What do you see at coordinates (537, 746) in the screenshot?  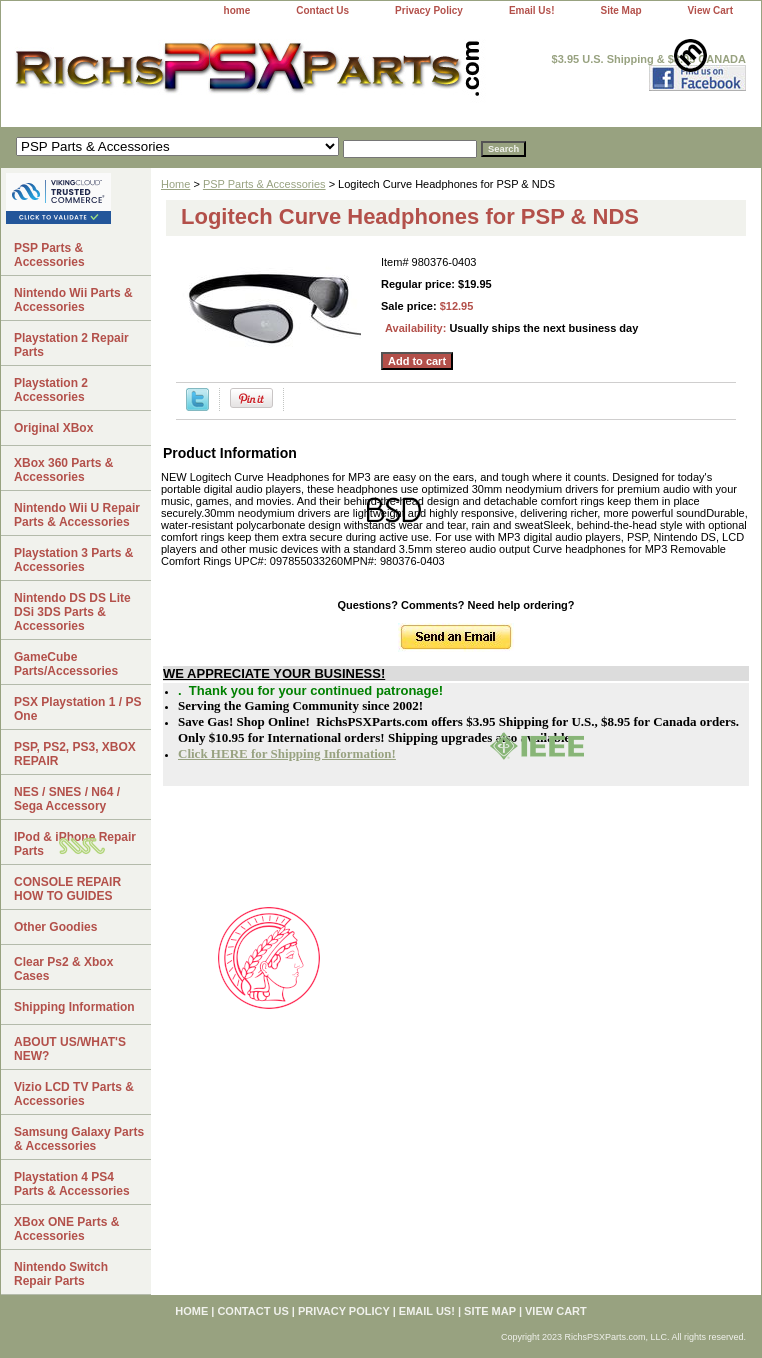 I see `IEEE organization logo` at bounding box center [537, 746].